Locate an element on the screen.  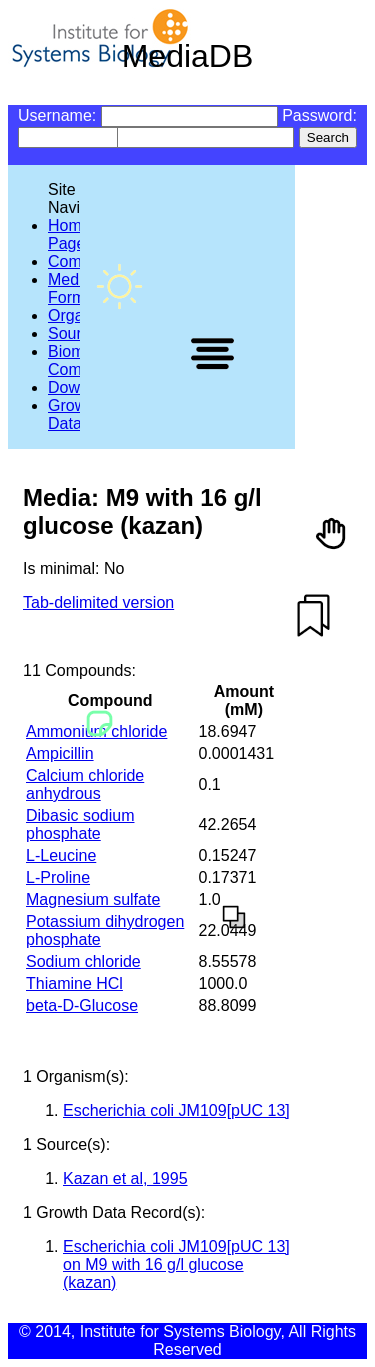
toggle light mode or bright theme is located at coordinates (119, 286).